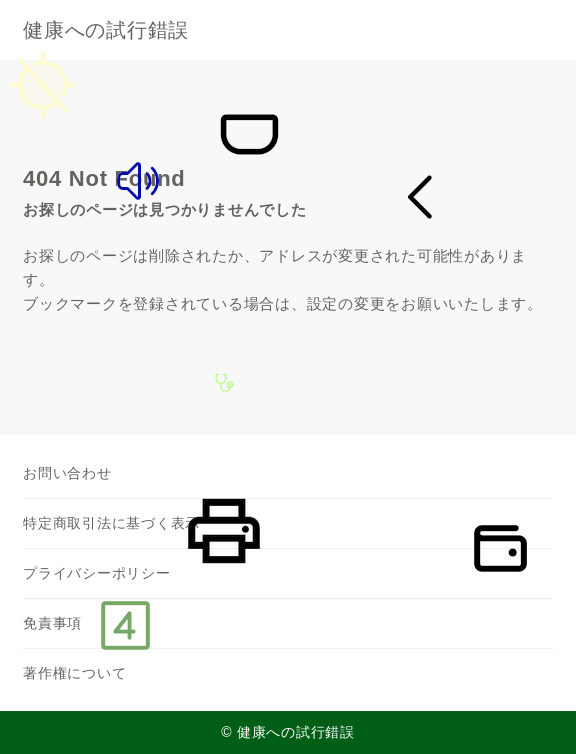 The height and width of the screenshot is (754, 576). I want to click on go back to the previous page, so click(421, 197).